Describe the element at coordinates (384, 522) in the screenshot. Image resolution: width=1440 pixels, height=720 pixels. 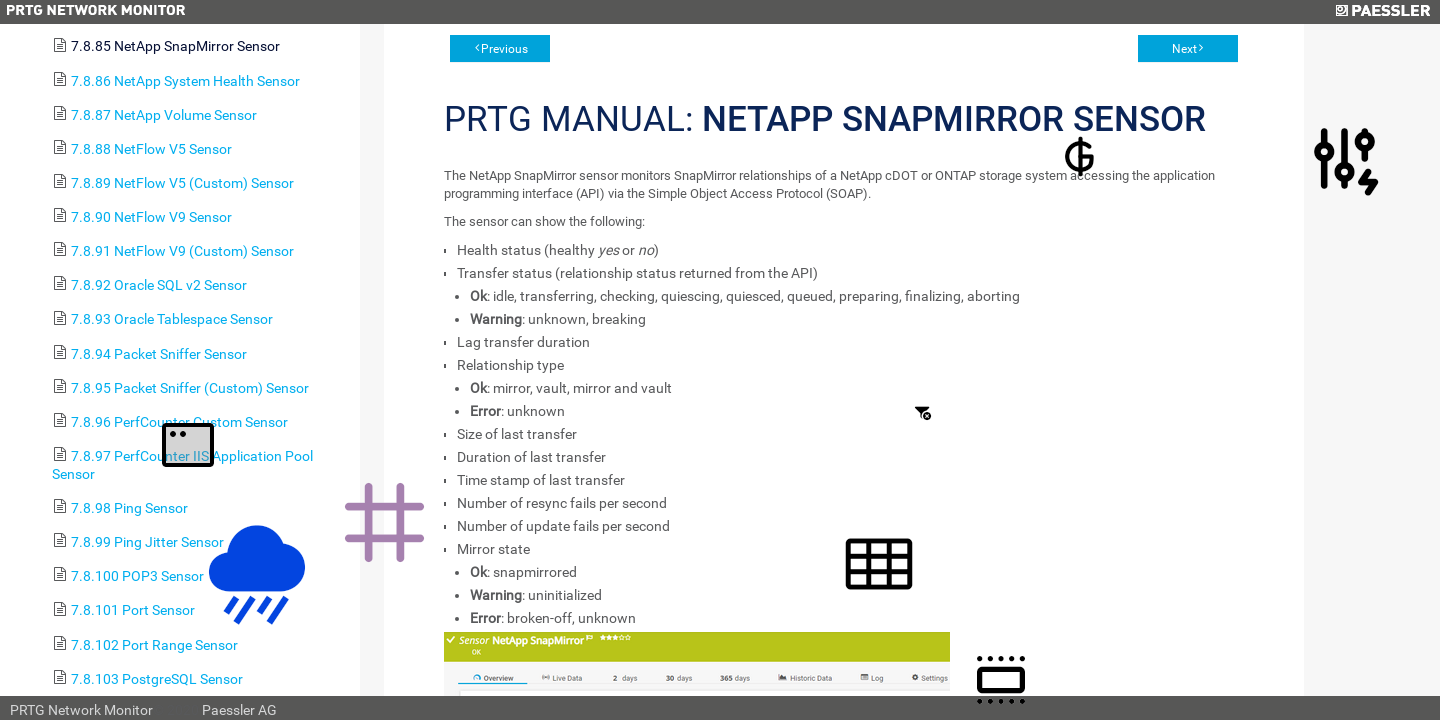
I see `view items in grid layout` at that location.